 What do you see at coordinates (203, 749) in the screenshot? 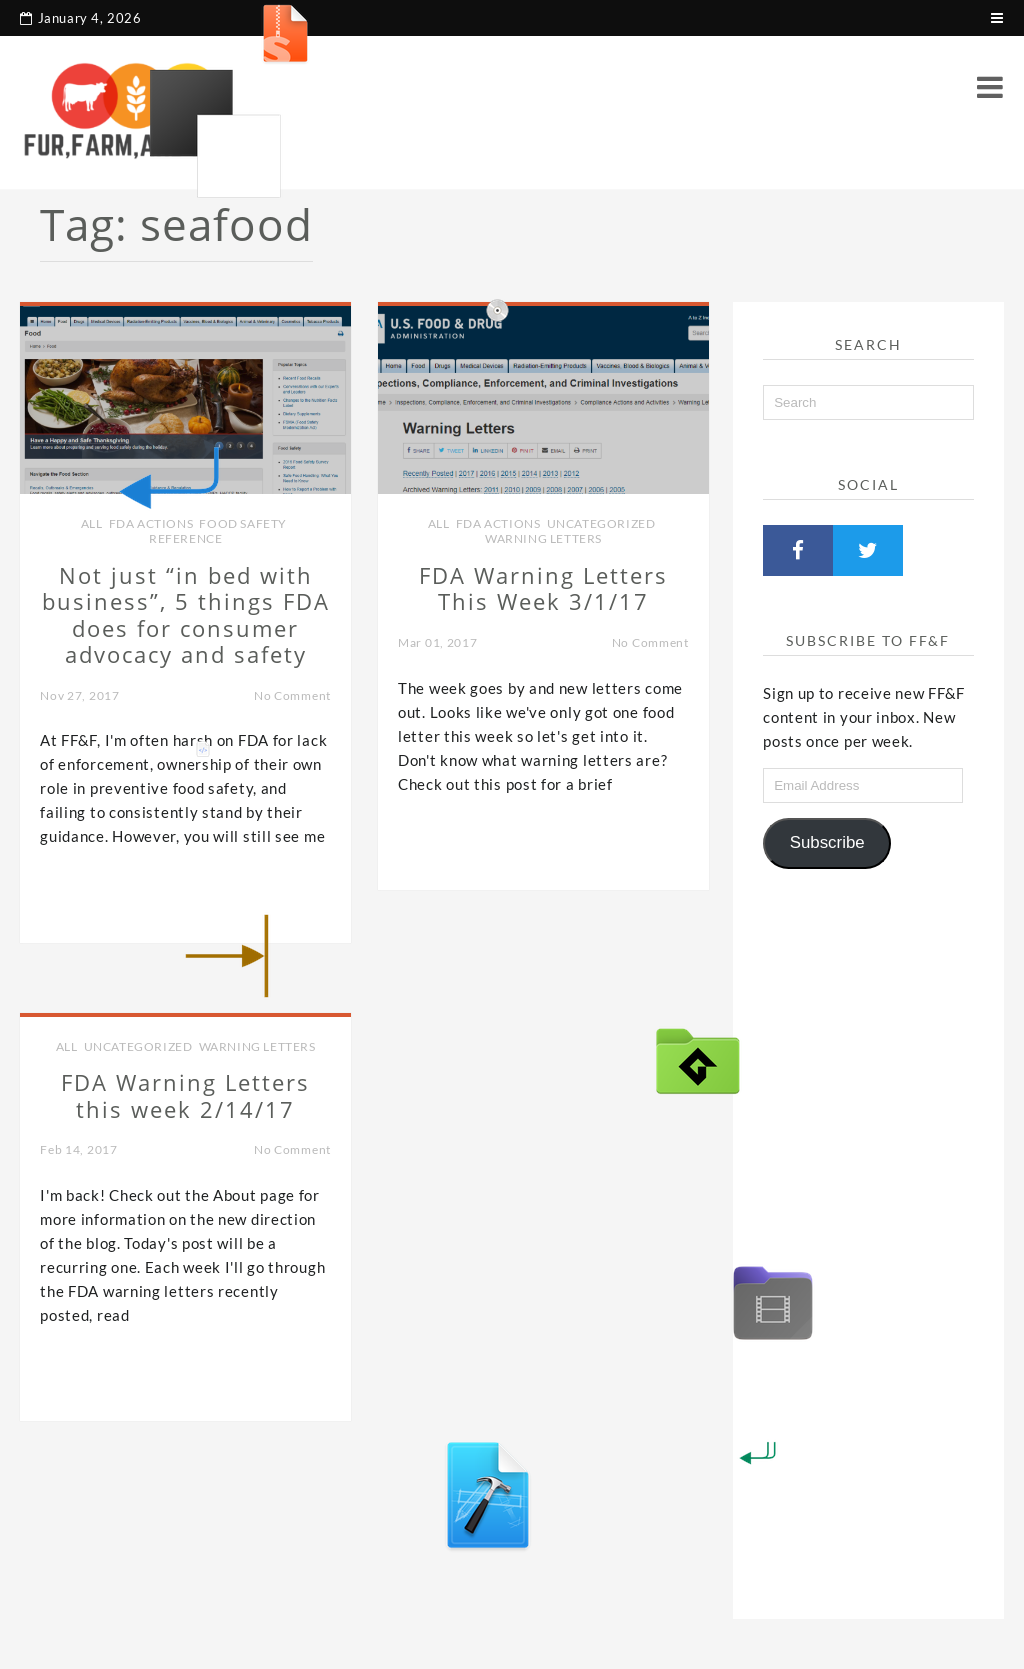
I see `an HTML or code file type indicator` at bounding box center [203, 749].